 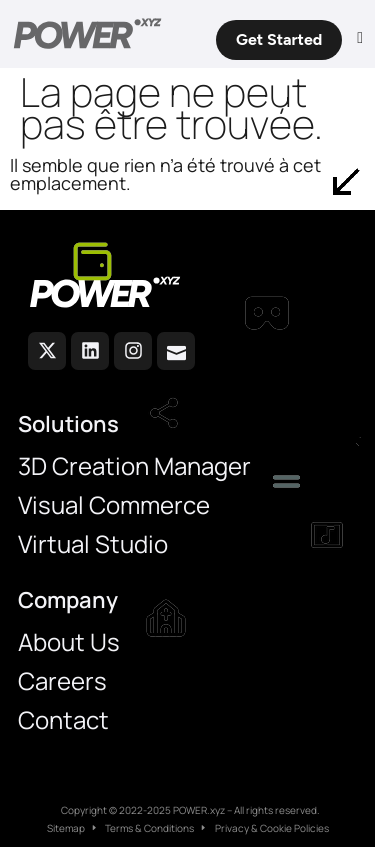 What do you see at coordinates (166, 619) in the screenshot?
I see `view nearby churches or places of worship` at bounding box center [166, 619].